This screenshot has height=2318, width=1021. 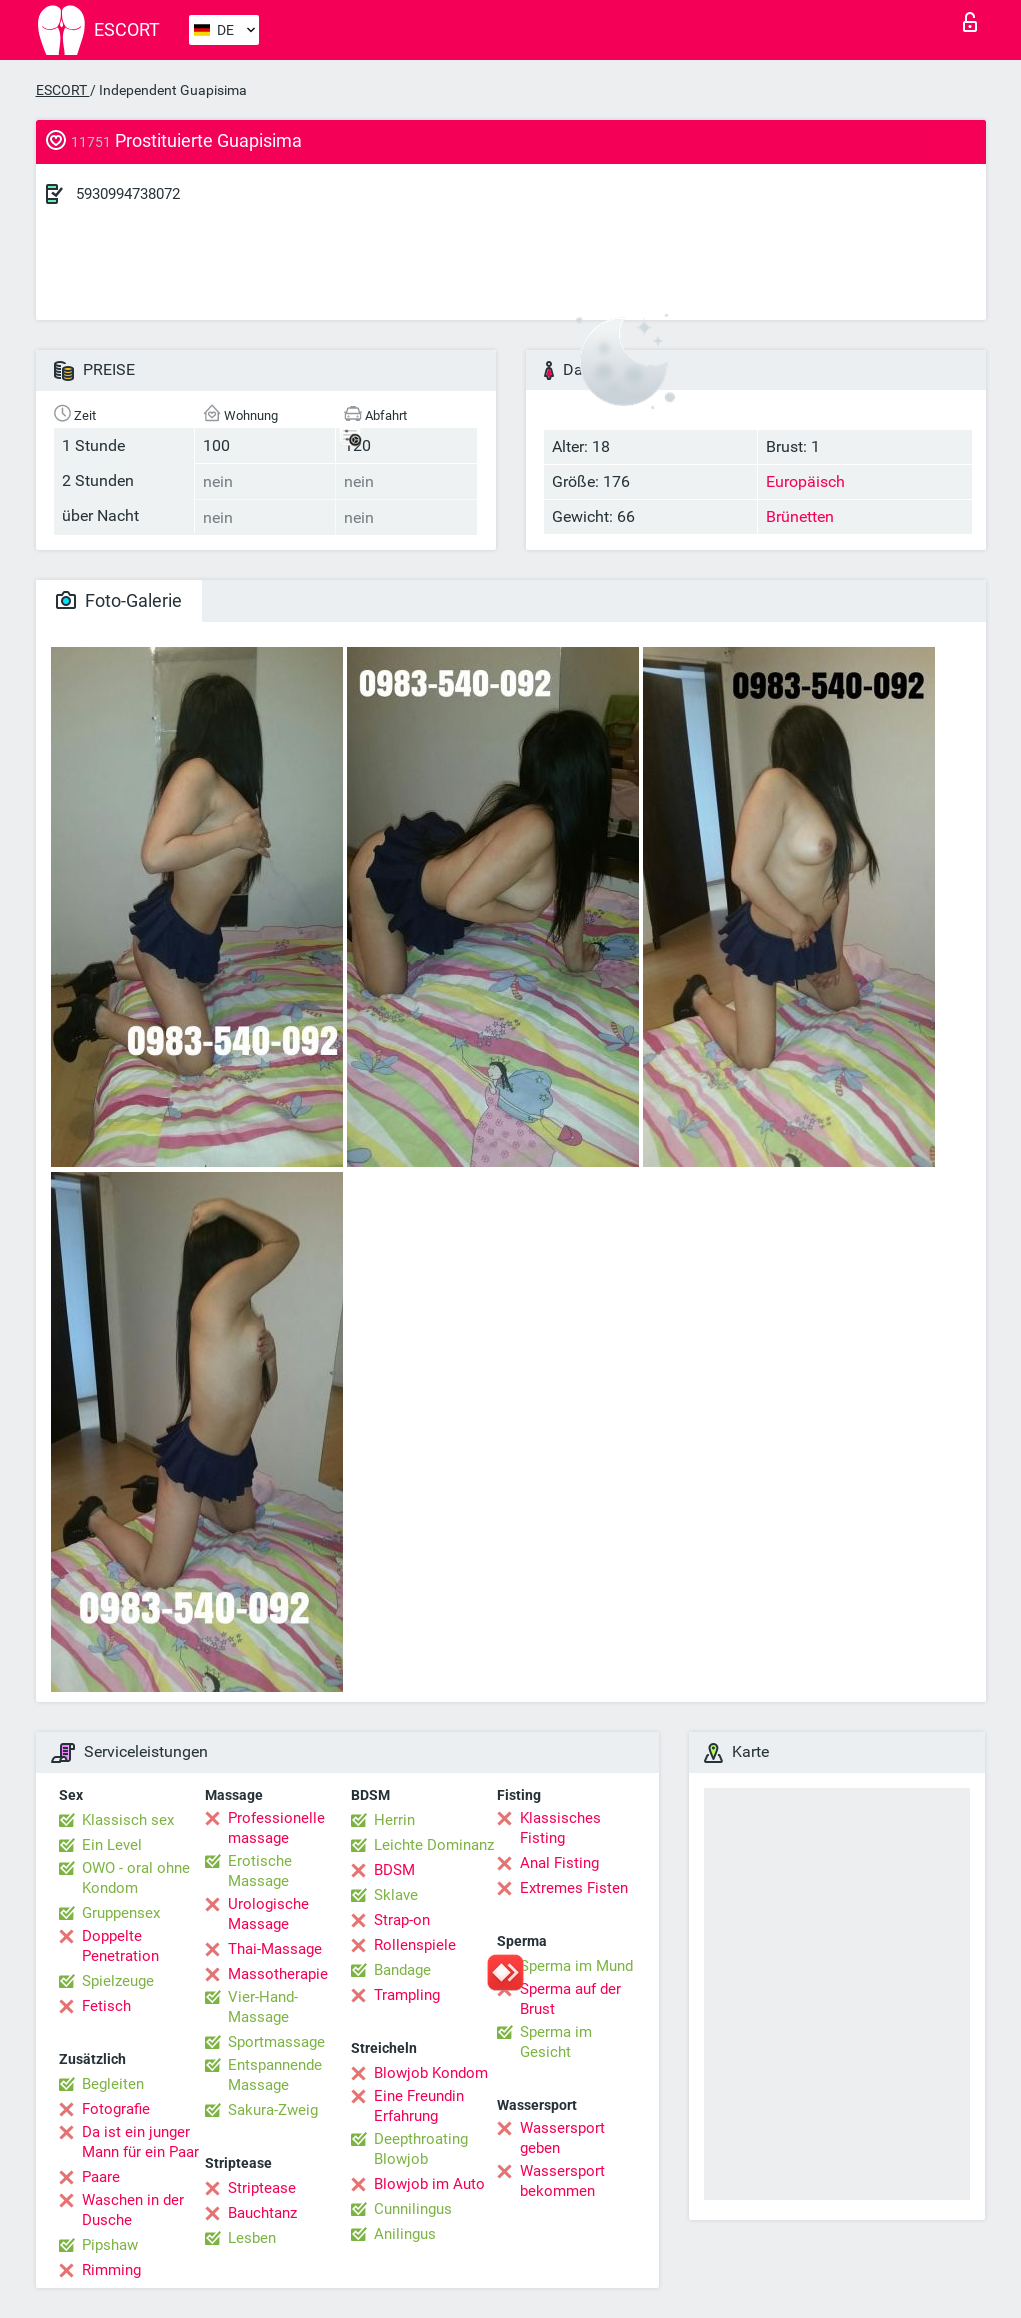 I want to click on indicates clear night weather conditions, so click(x=625, y=361).